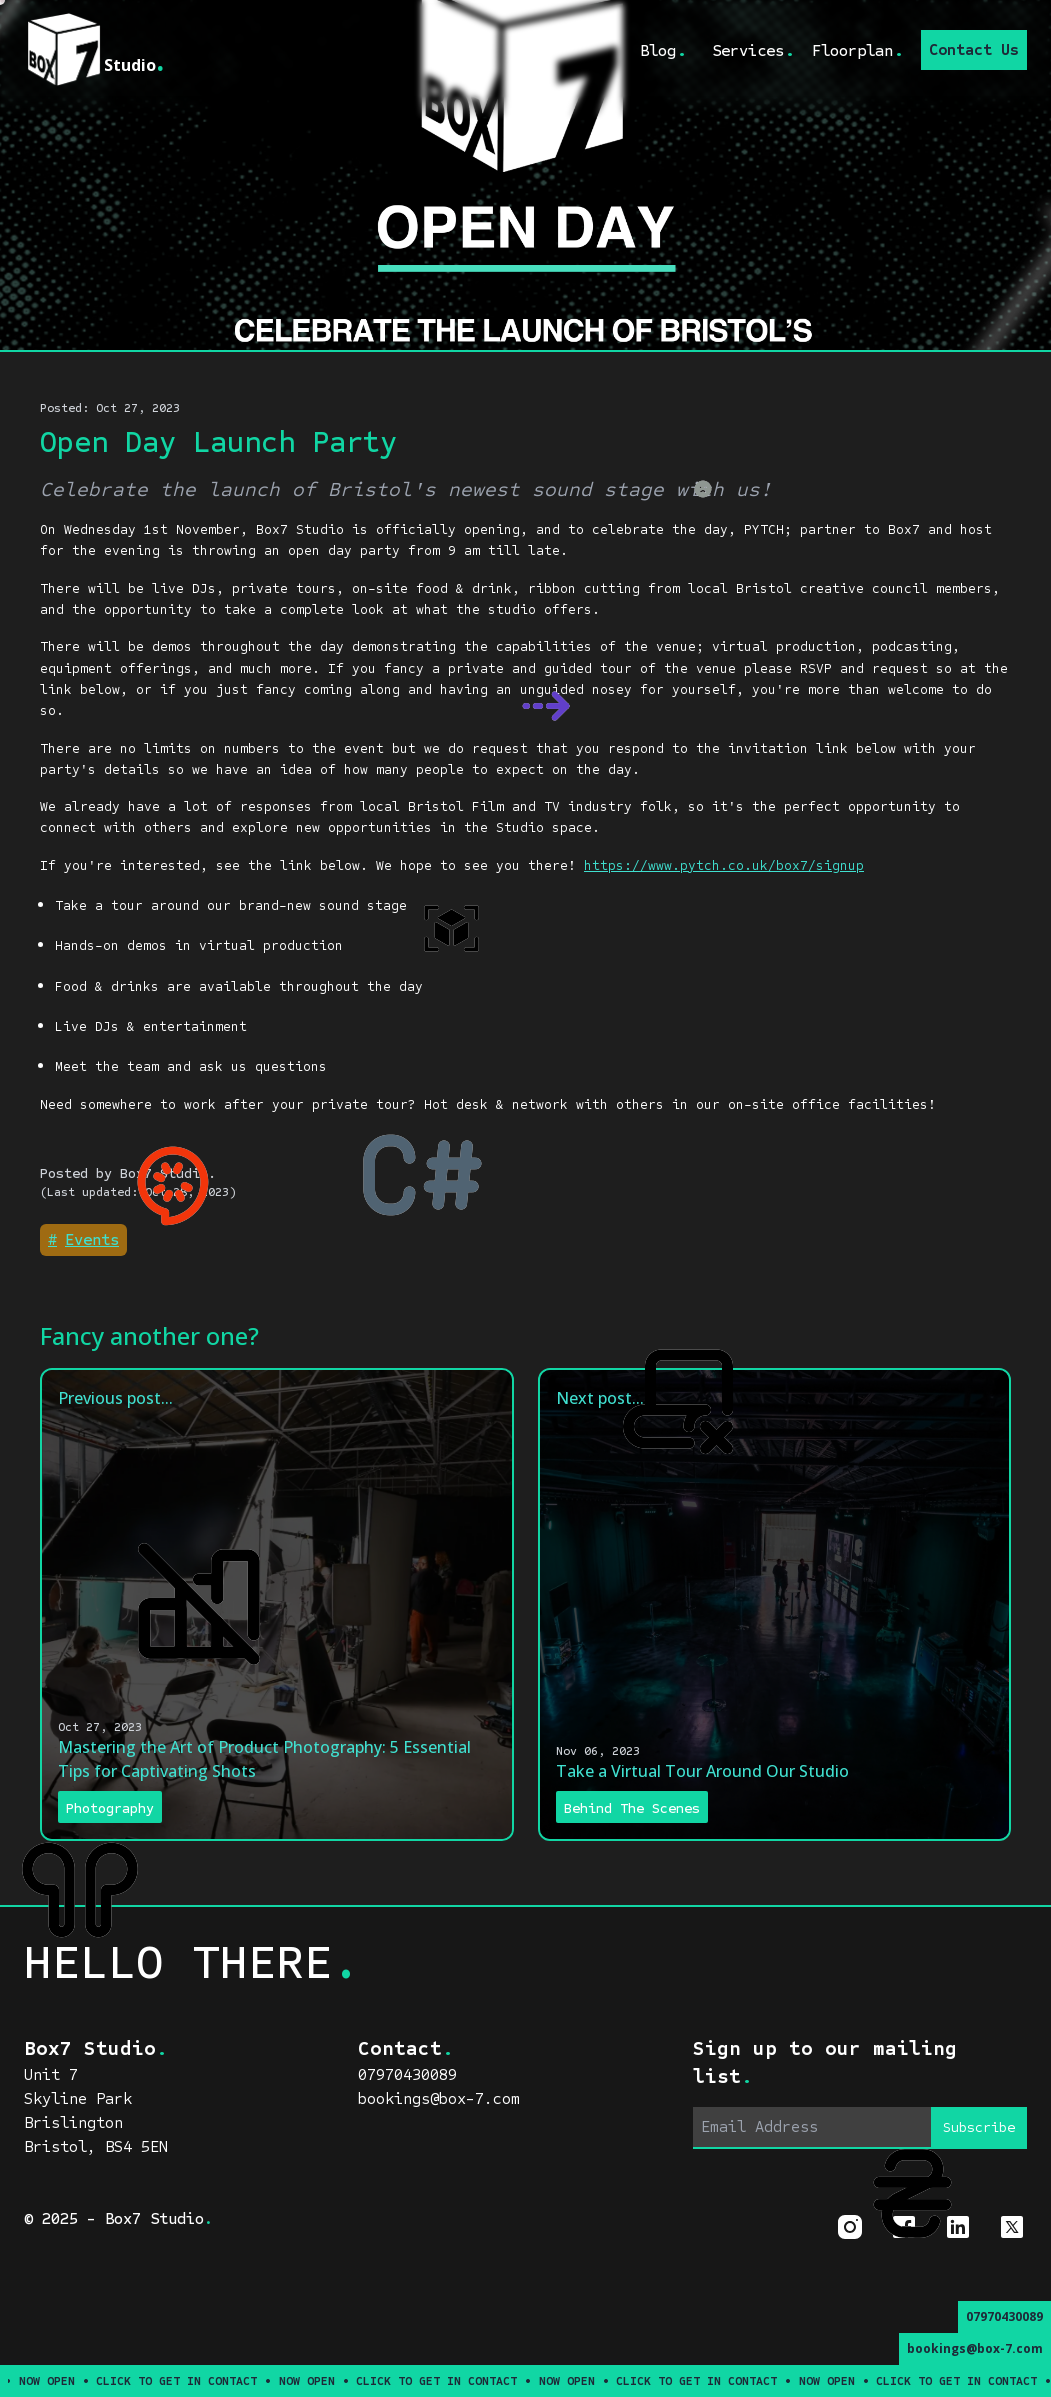 The width and height of the screenshot is (1051, 2397). Describe the element at coordinates (199, 1604) in the screenshot. I see `disable chart or analytics view` at that location.